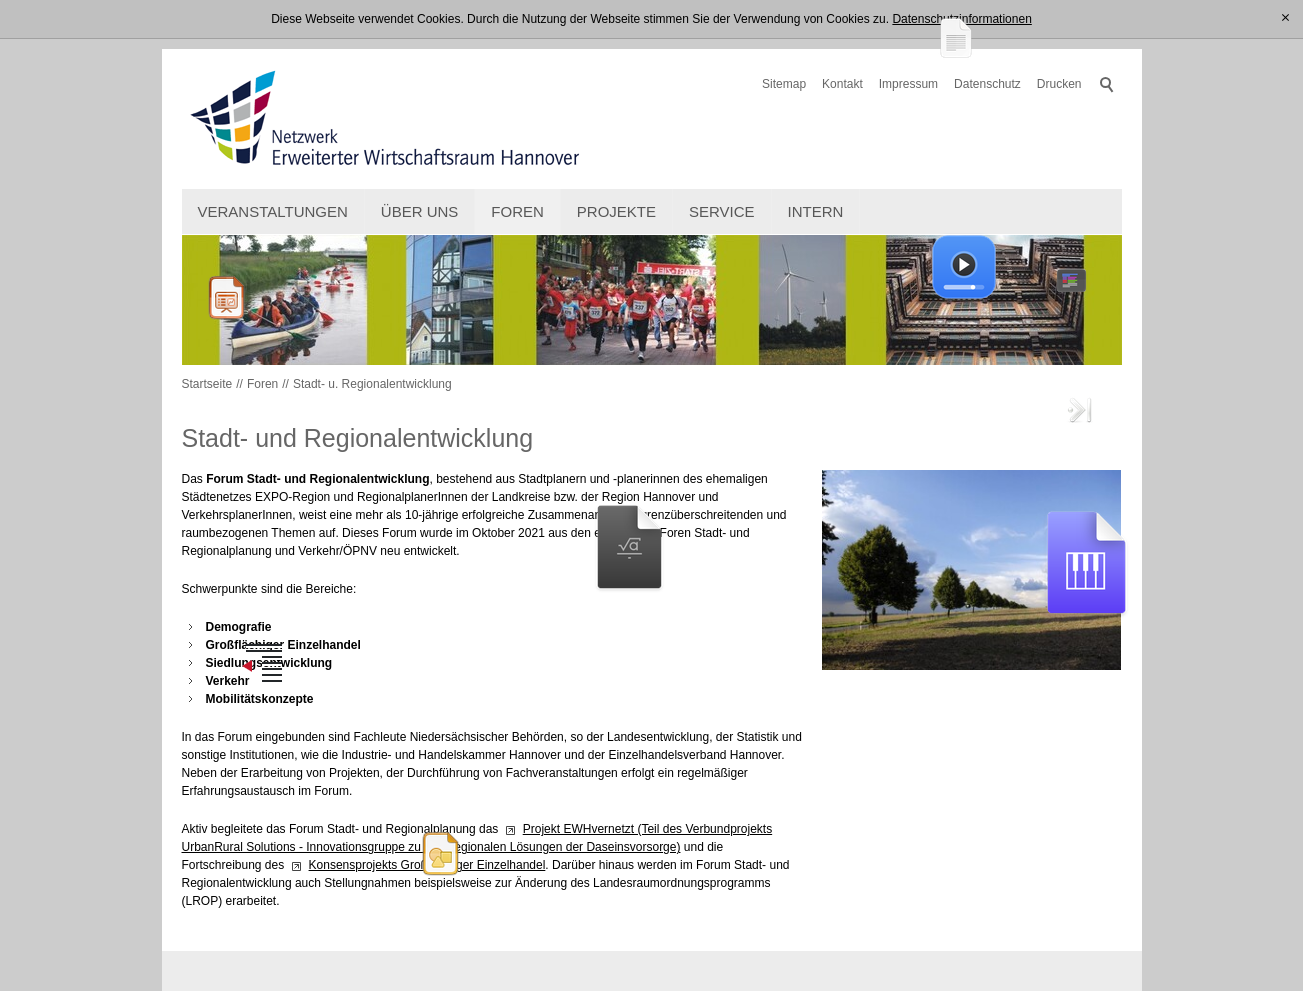  I want to click on a libreoffice draw document file, so click(440, 853).